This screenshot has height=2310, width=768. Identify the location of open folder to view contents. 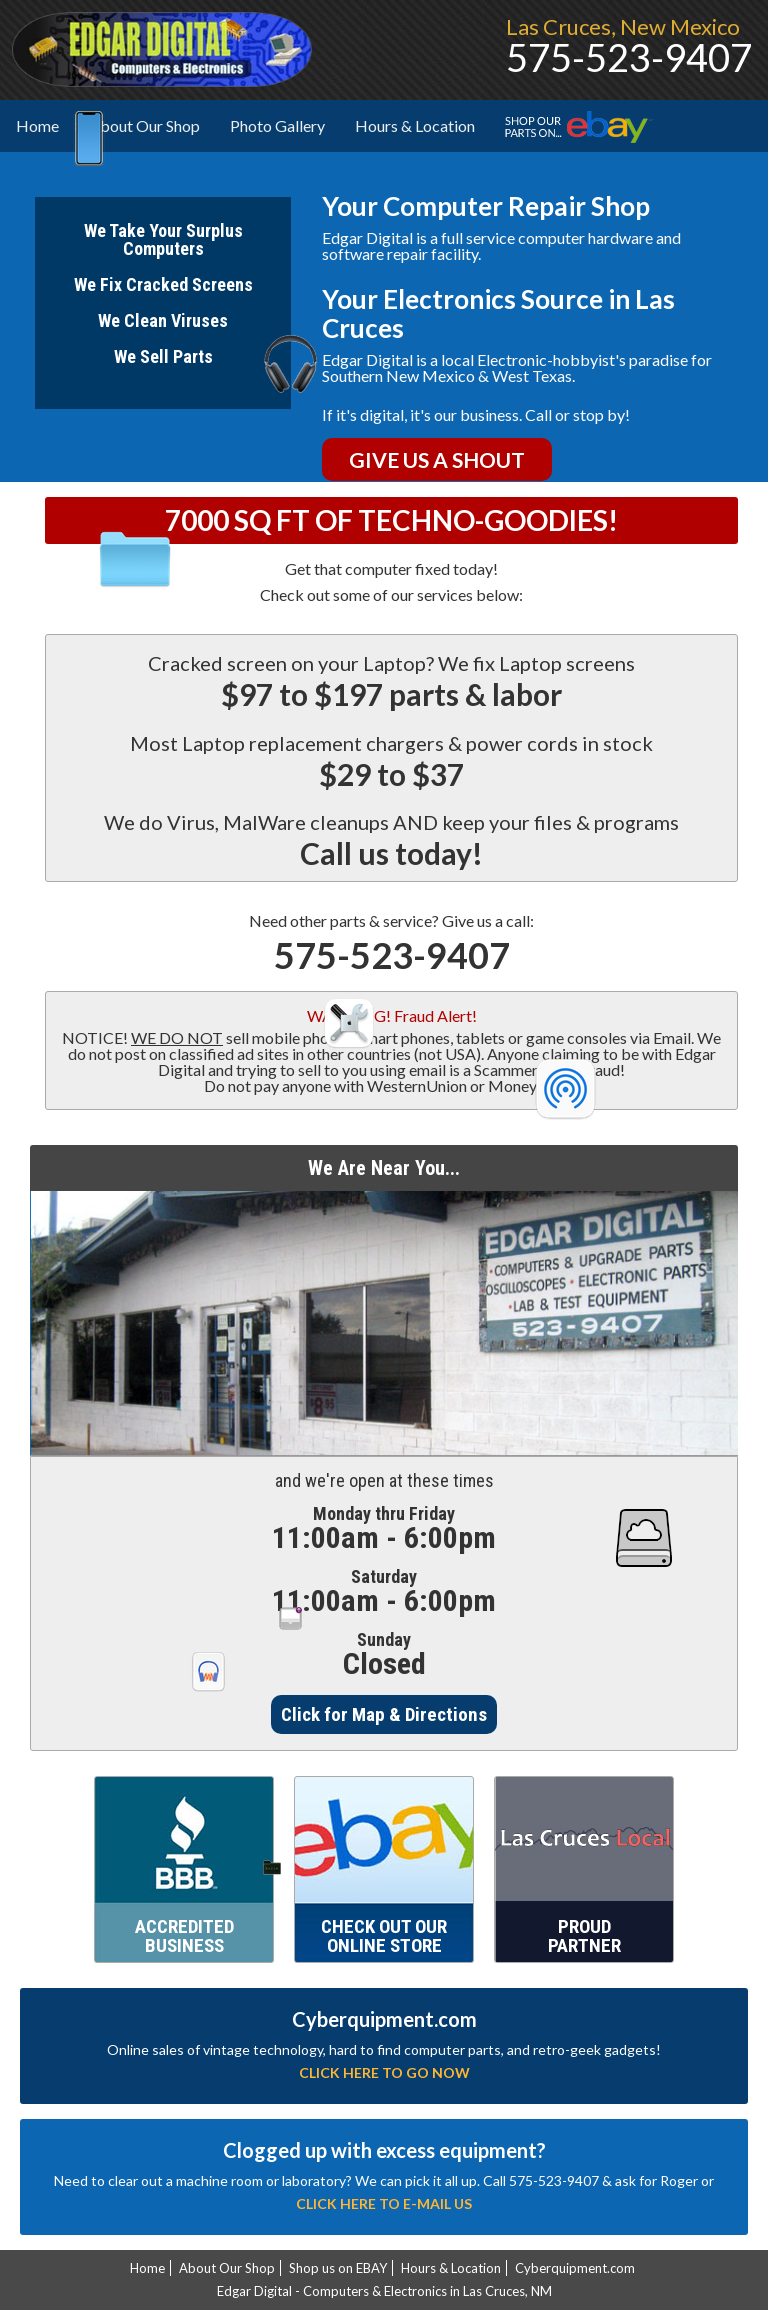
(135, 559).